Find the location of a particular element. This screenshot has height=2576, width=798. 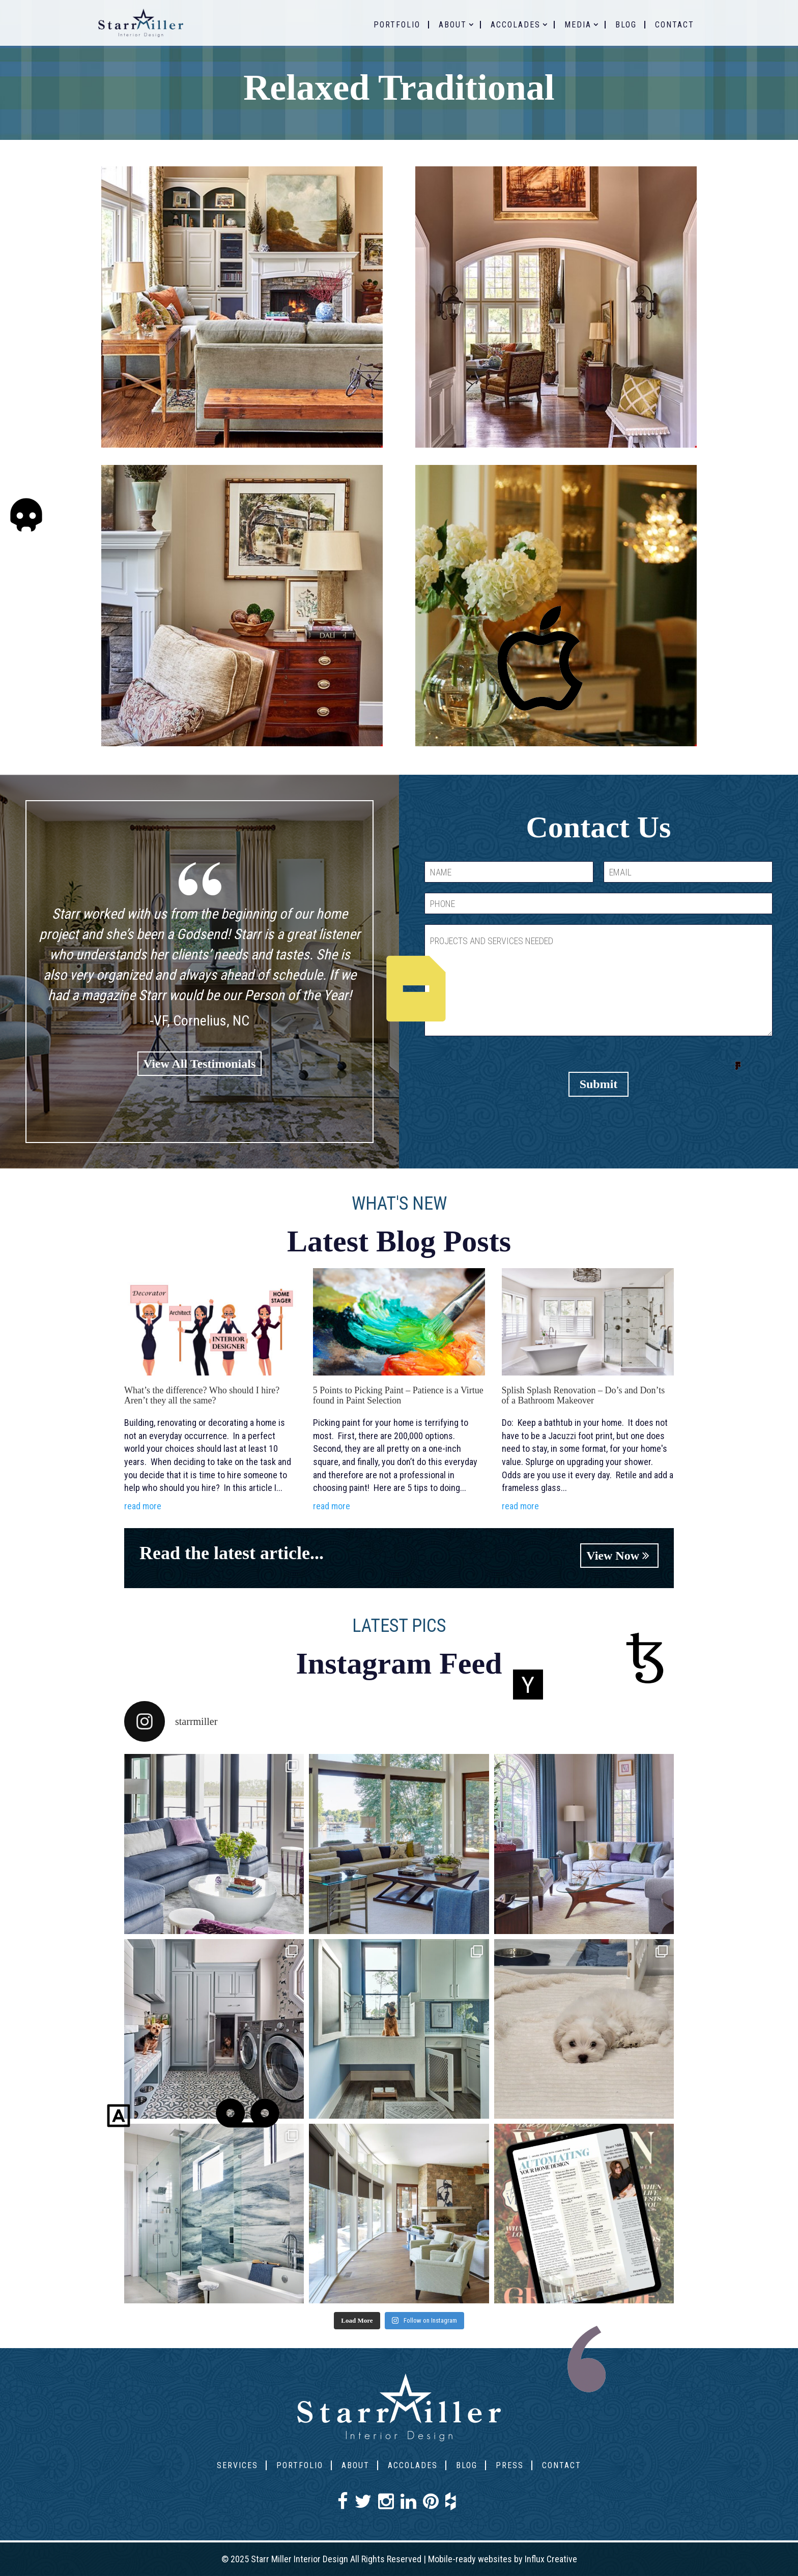

insert a block quote or citation is located at coordinates (587, 2360).